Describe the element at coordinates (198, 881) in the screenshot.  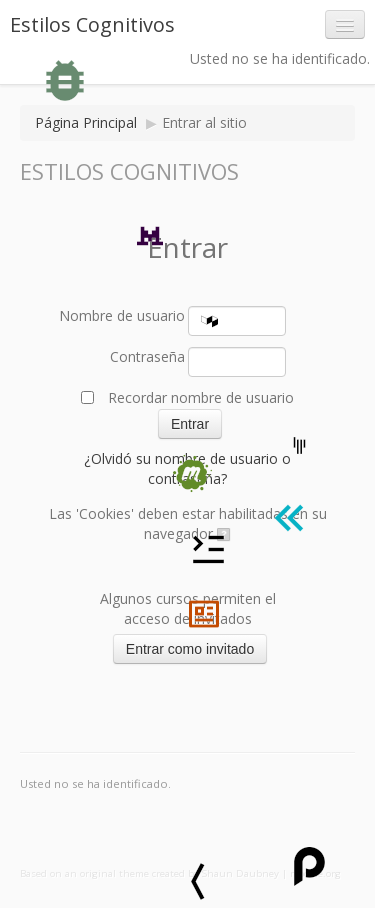
I see `go back to the previous screen` at that location.